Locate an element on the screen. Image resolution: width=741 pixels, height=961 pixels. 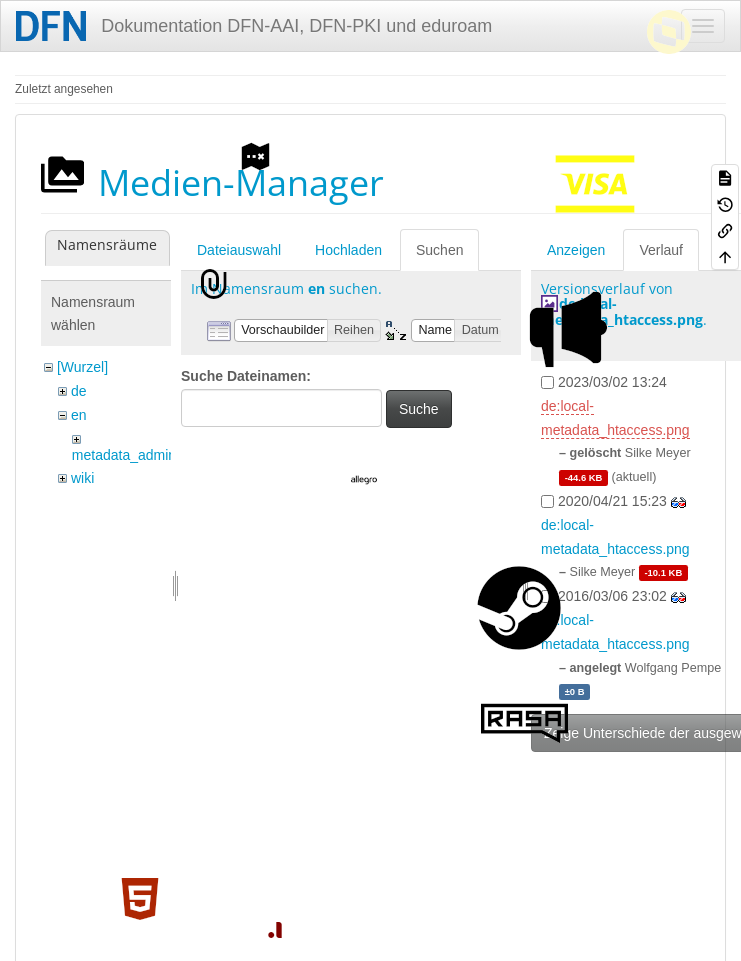
visit dunked portfolio website is located at coordinates (275, 930).